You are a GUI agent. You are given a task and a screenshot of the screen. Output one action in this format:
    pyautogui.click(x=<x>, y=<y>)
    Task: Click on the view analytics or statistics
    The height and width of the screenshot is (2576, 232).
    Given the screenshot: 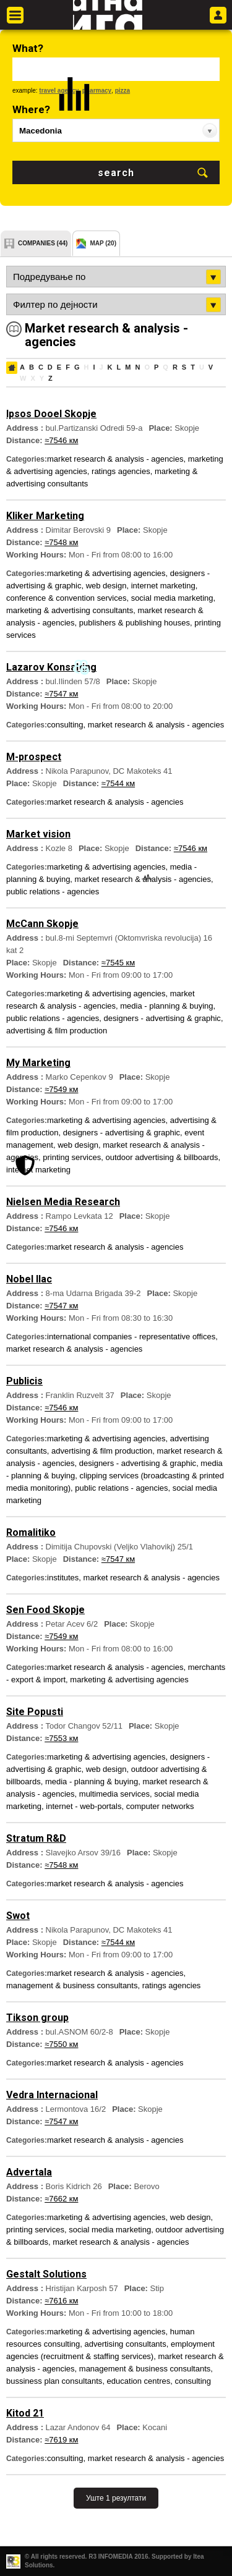 What is the action you would take?
    pyautogui.click(x=74, y=94)
    